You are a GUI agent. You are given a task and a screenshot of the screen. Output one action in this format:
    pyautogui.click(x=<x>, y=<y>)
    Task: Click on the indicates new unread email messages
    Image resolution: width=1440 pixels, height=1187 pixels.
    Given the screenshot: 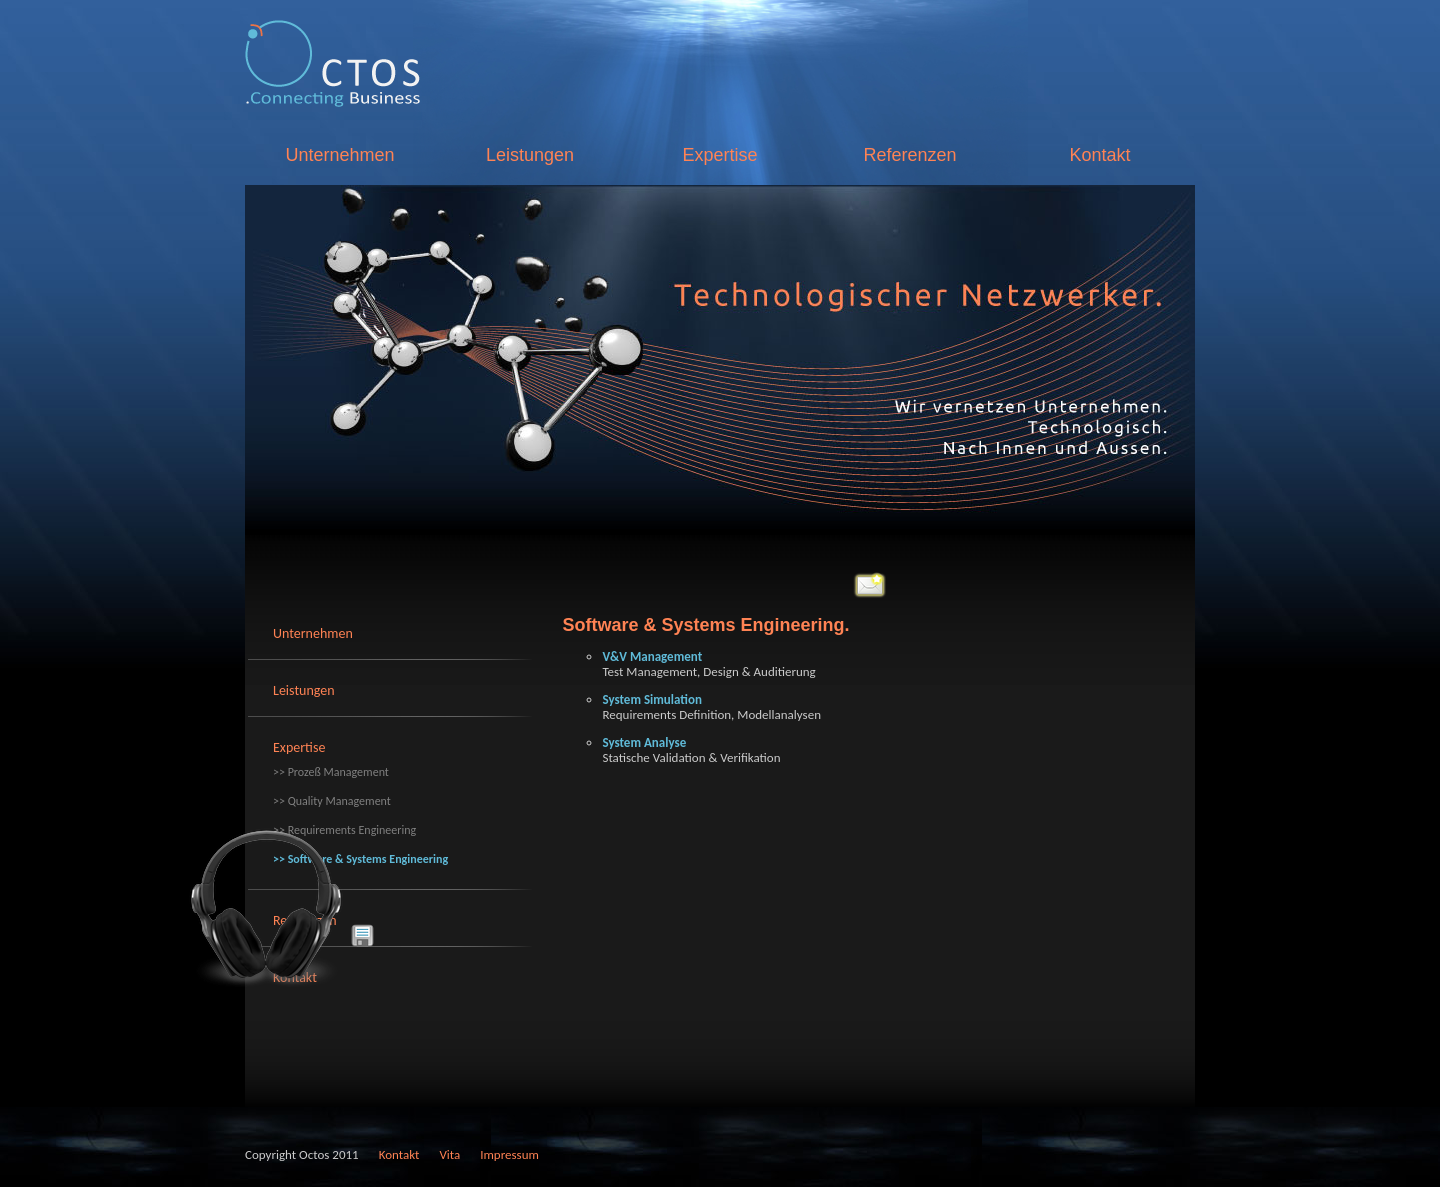 What is the action you would take?
    pyautogui.click(x=869, y=585)
    